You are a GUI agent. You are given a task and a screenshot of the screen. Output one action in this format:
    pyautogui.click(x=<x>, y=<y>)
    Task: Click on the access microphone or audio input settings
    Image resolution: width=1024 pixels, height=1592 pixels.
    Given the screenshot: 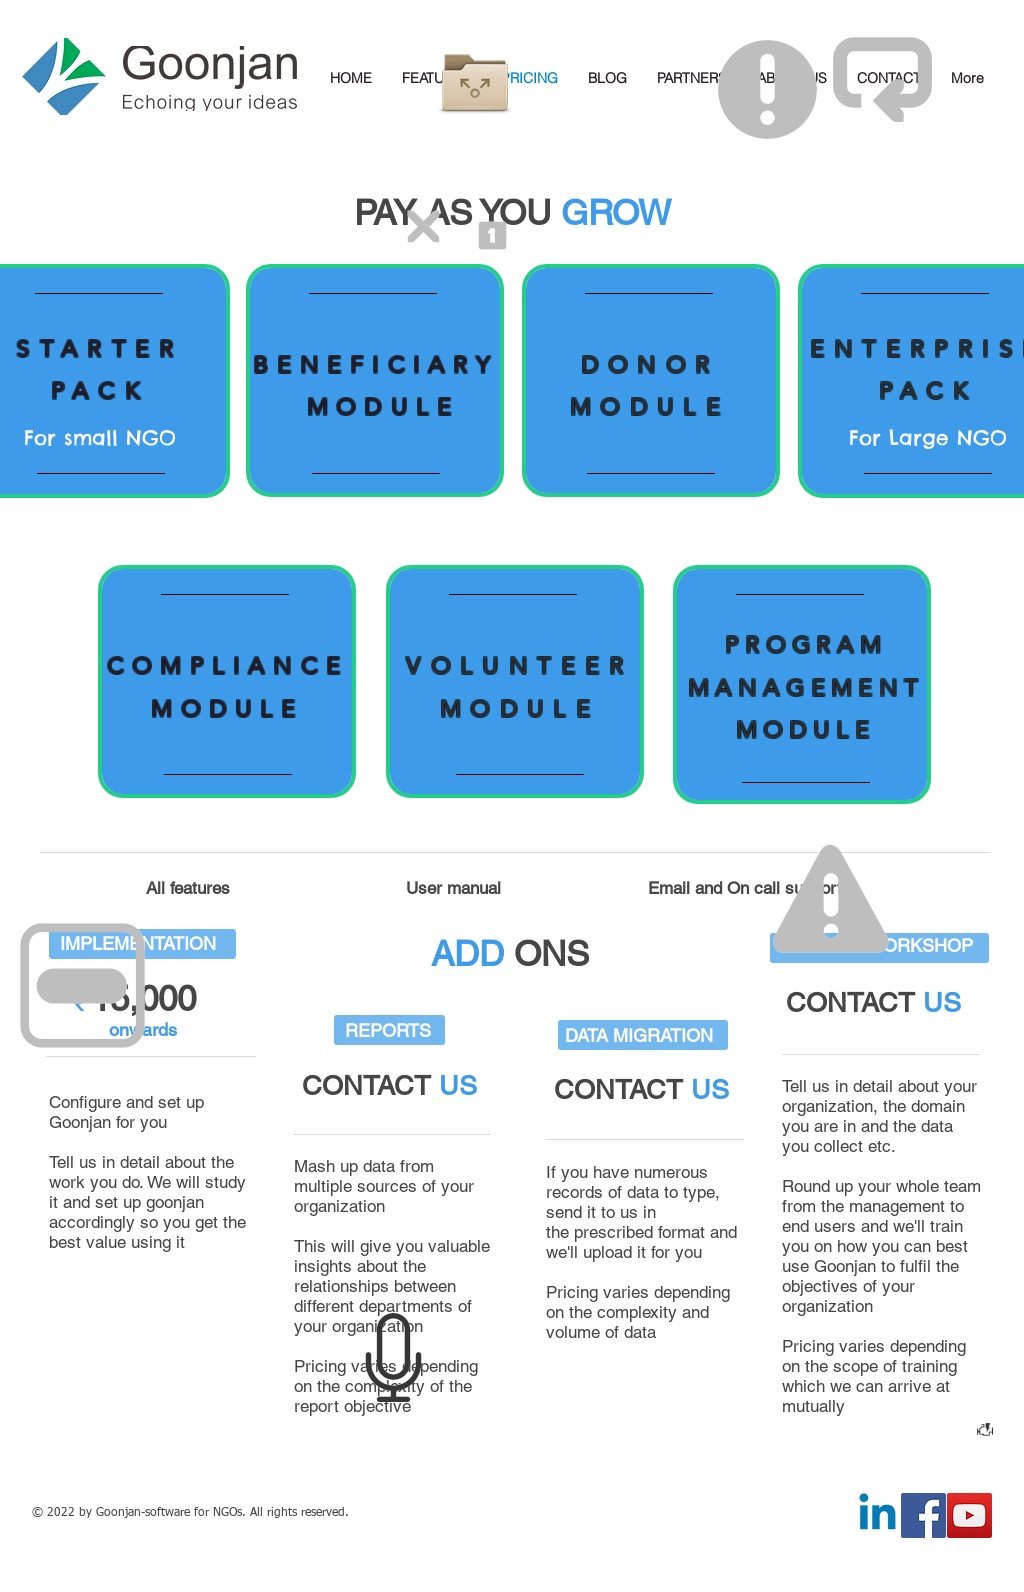 What is the action you would take?
    pyautogui.click(x=393, y=1357)
    